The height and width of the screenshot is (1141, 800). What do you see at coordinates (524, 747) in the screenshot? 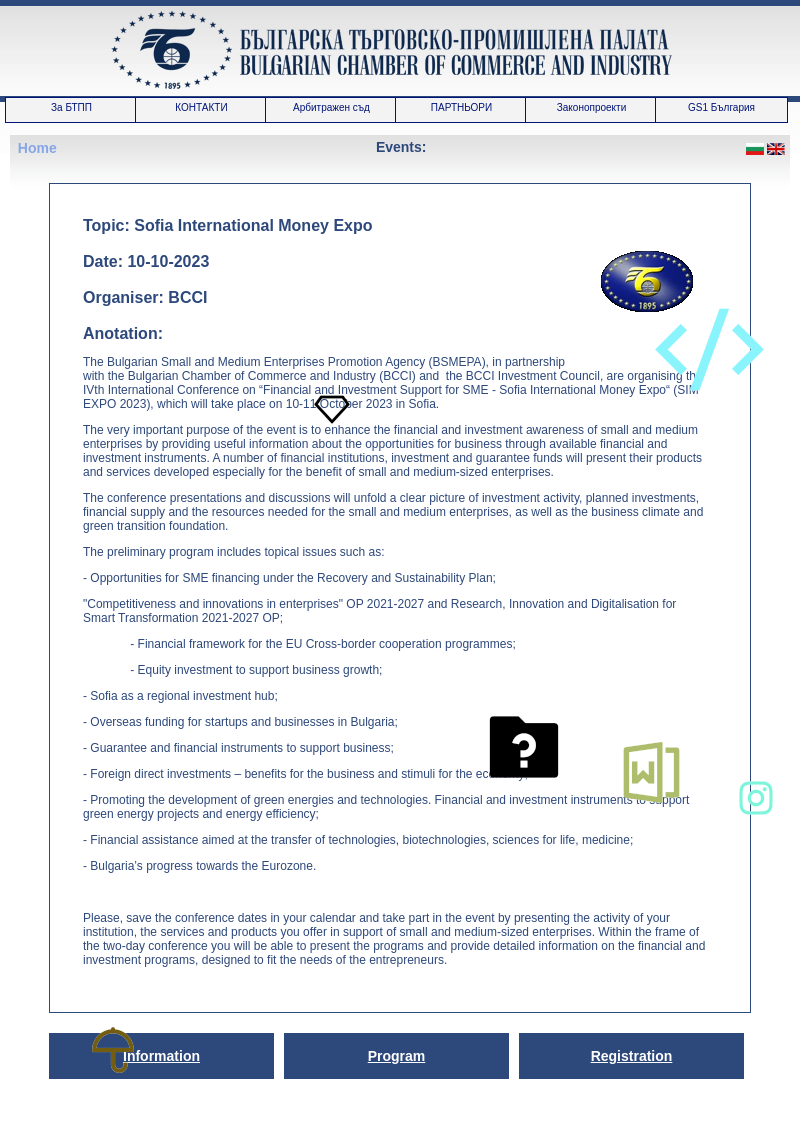
I see `folder with unknown or unrecognized contents` at bounding box center [524, 747].